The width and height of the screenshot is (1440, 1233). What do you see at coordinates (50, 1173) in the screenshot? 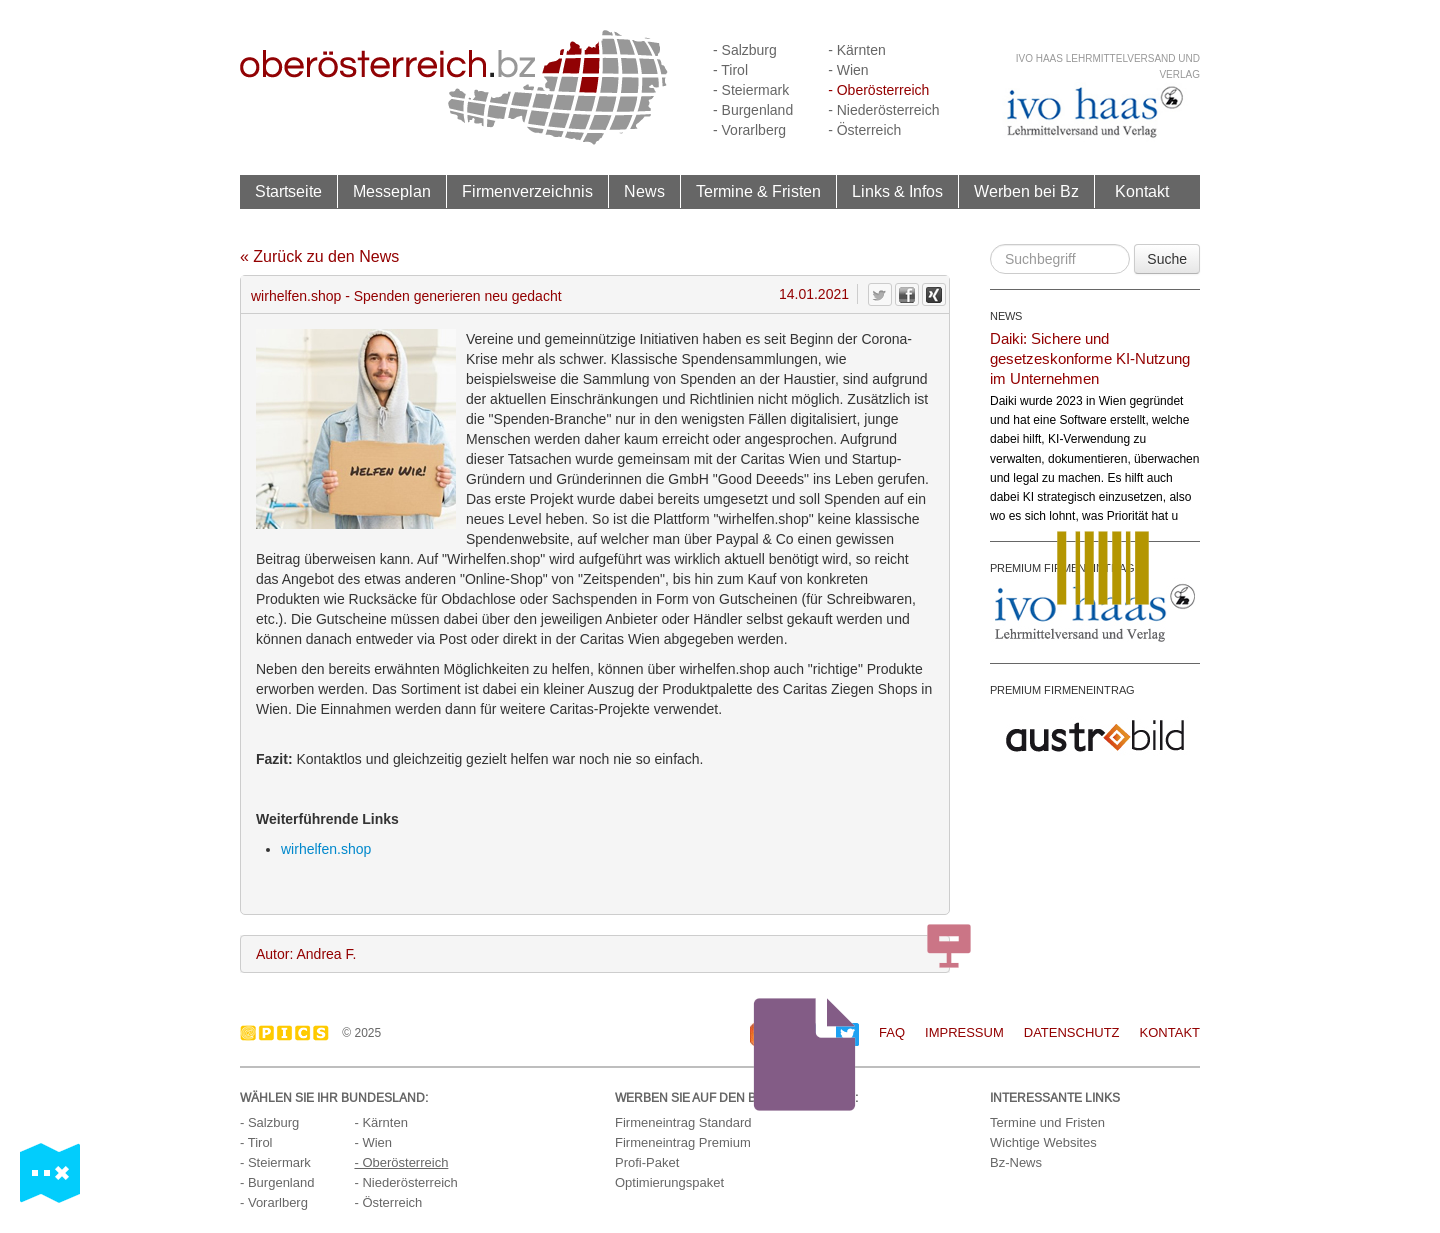
I see `view treasure map or hidden location` at bounding box center [50, 1173].